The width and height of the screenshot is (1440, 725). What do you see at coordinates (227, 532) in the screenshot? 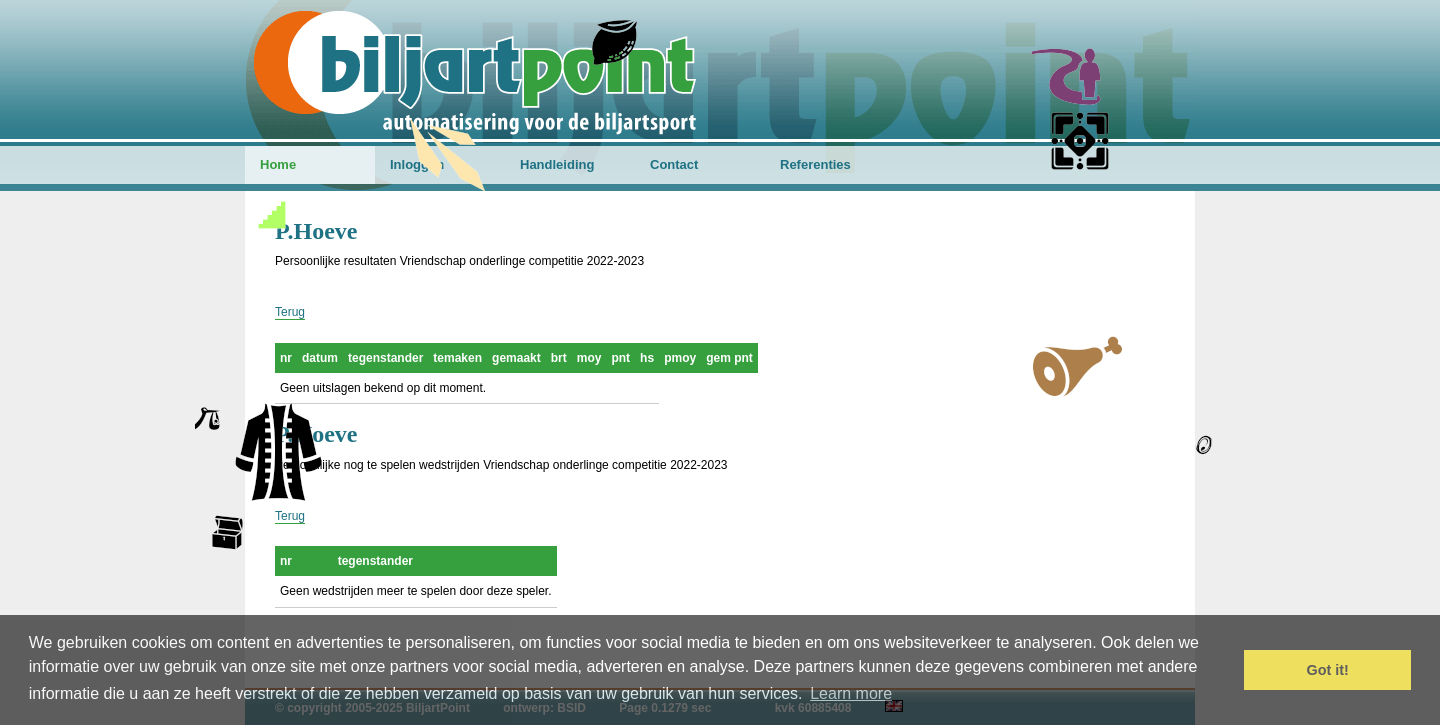
I see `open treasure chest to collect rewards` at bounding box center [227, 532].